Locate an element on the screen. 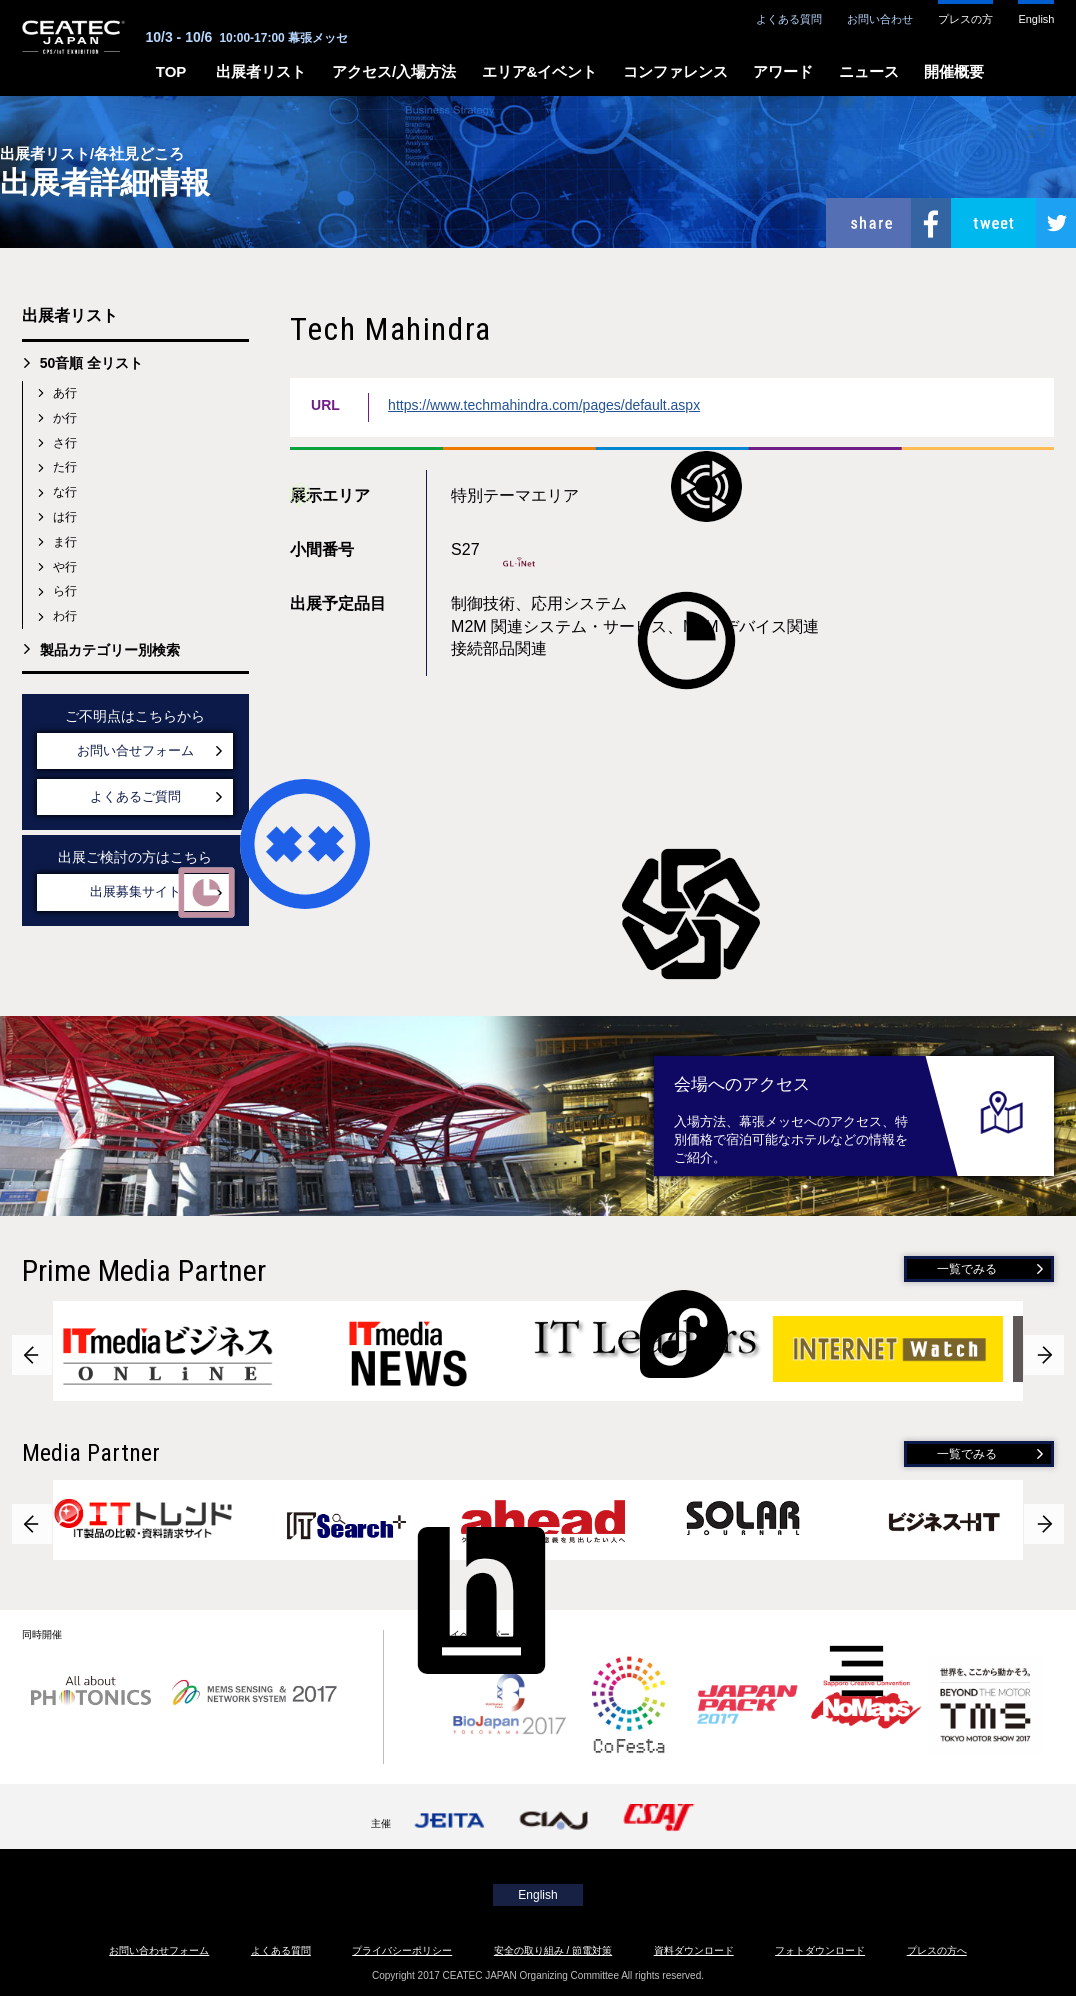 The height and width of the screenshot is (1996, 1076). ubuntu mate linux distribution logo is located at coordinates (706, 486).